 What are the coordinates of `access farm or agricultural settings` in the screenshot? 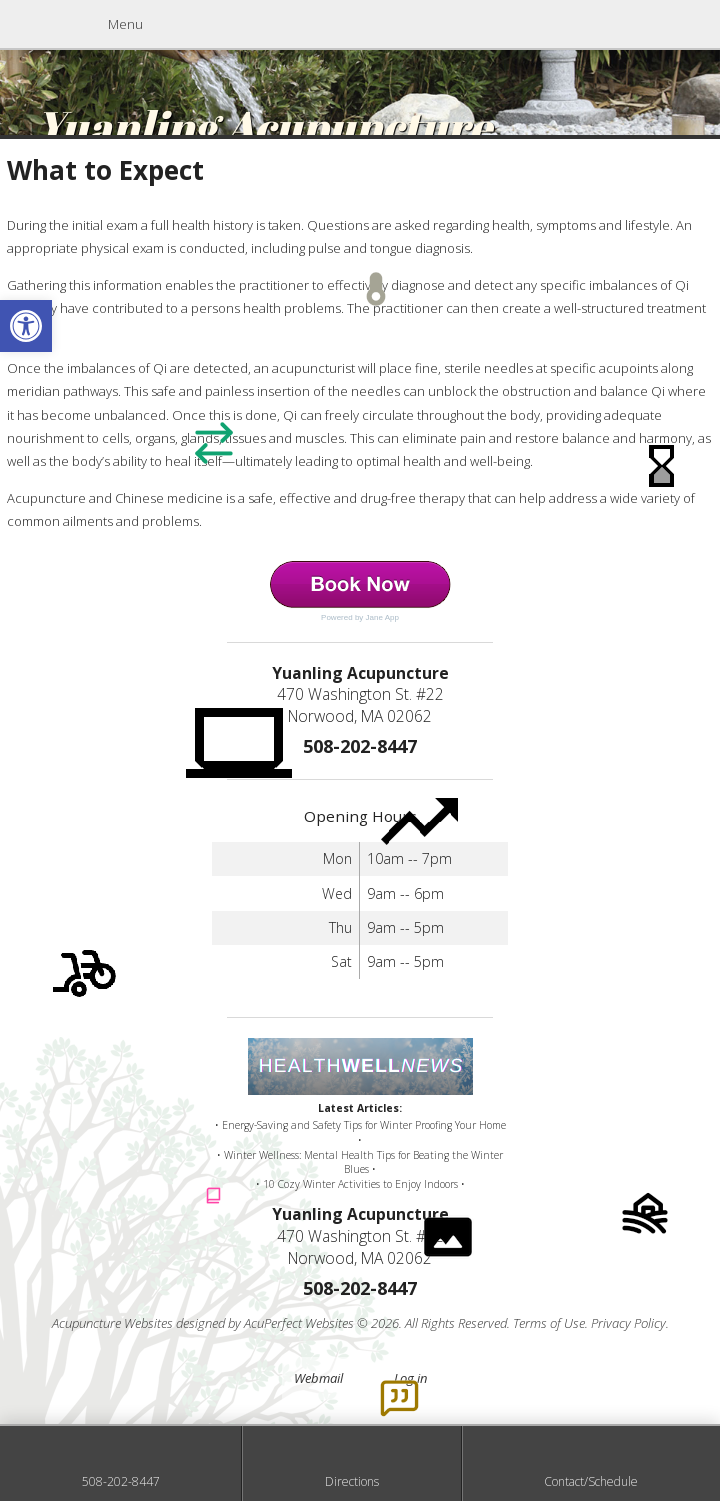 It's located at (645, 1214).